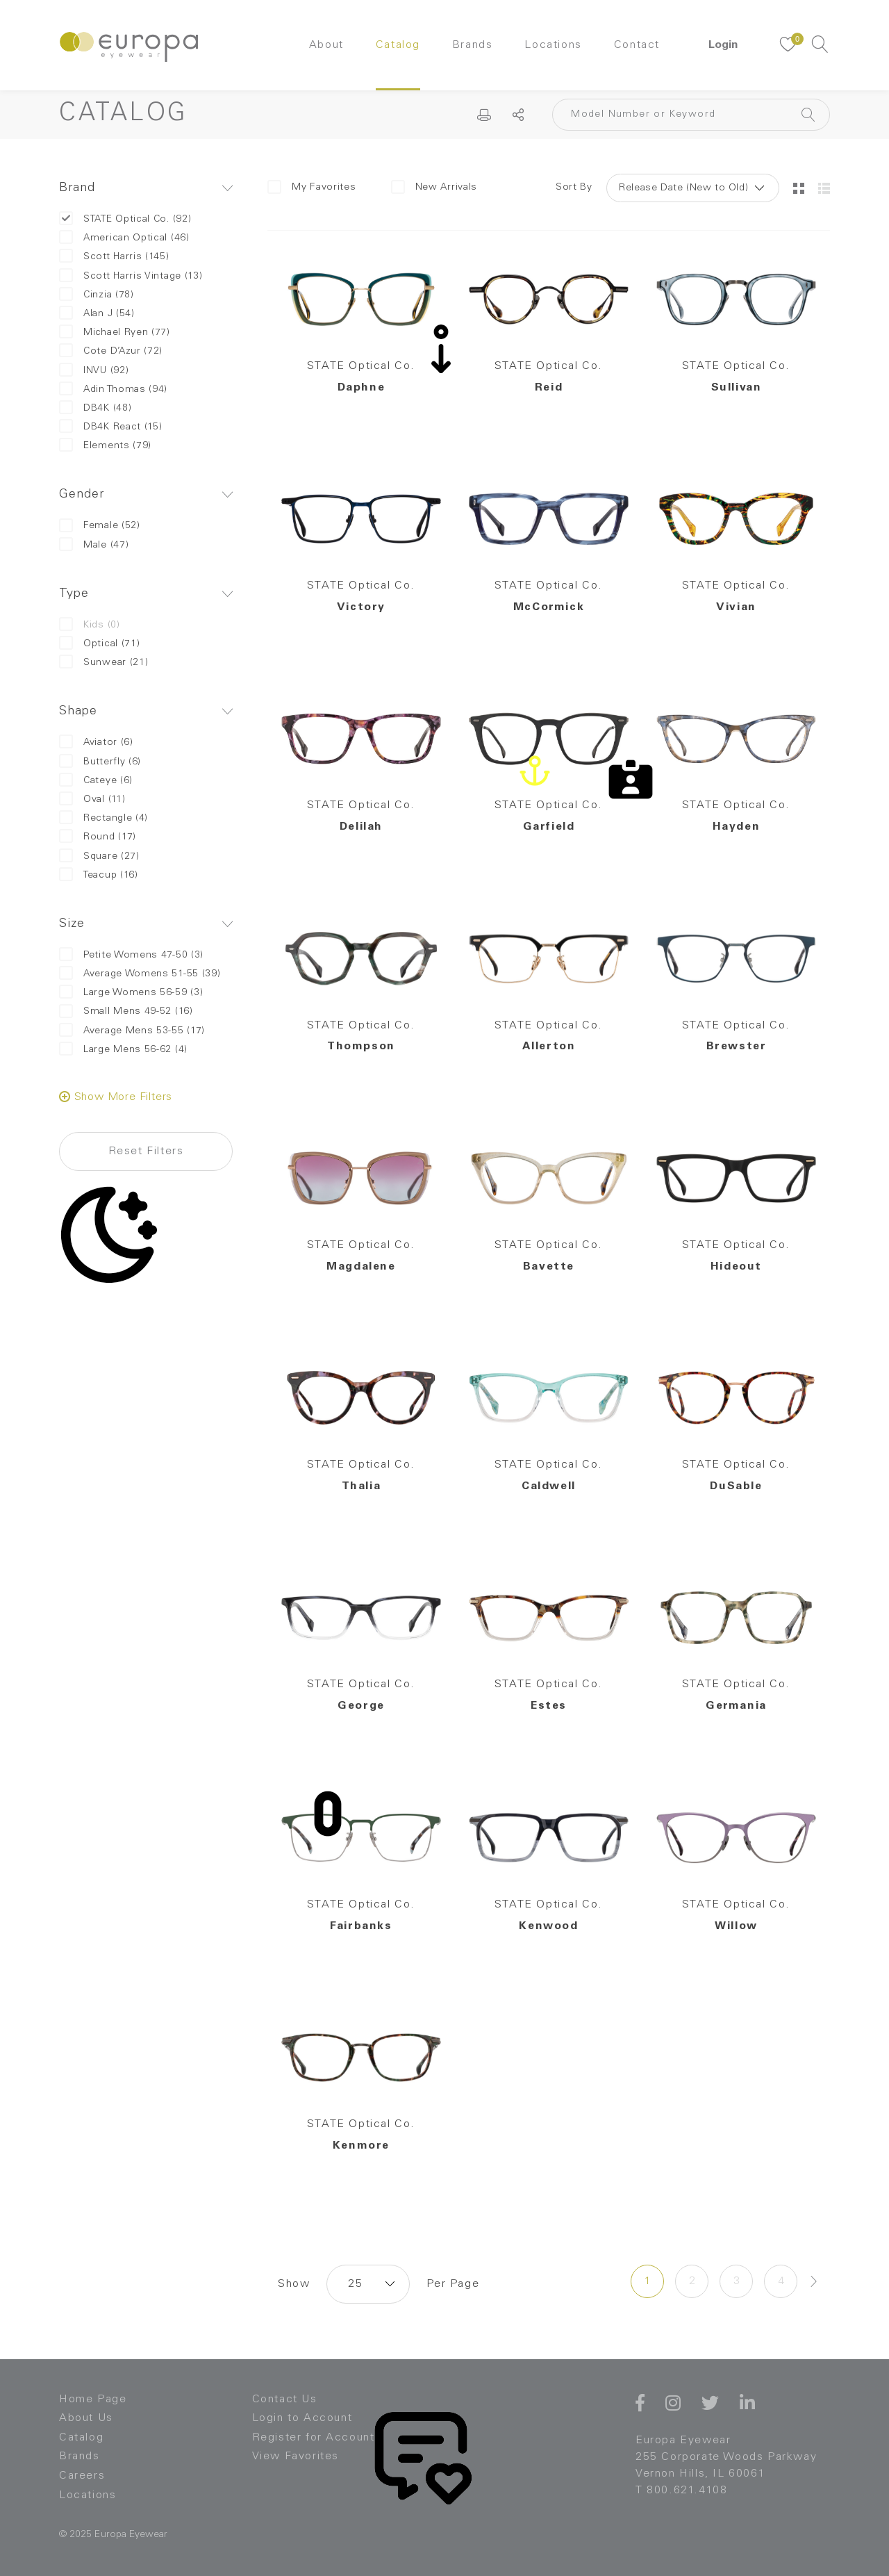  Describe the element at coordinates (421, 2454) in the screenshot. I see `view liked or favorited messages` at that location.